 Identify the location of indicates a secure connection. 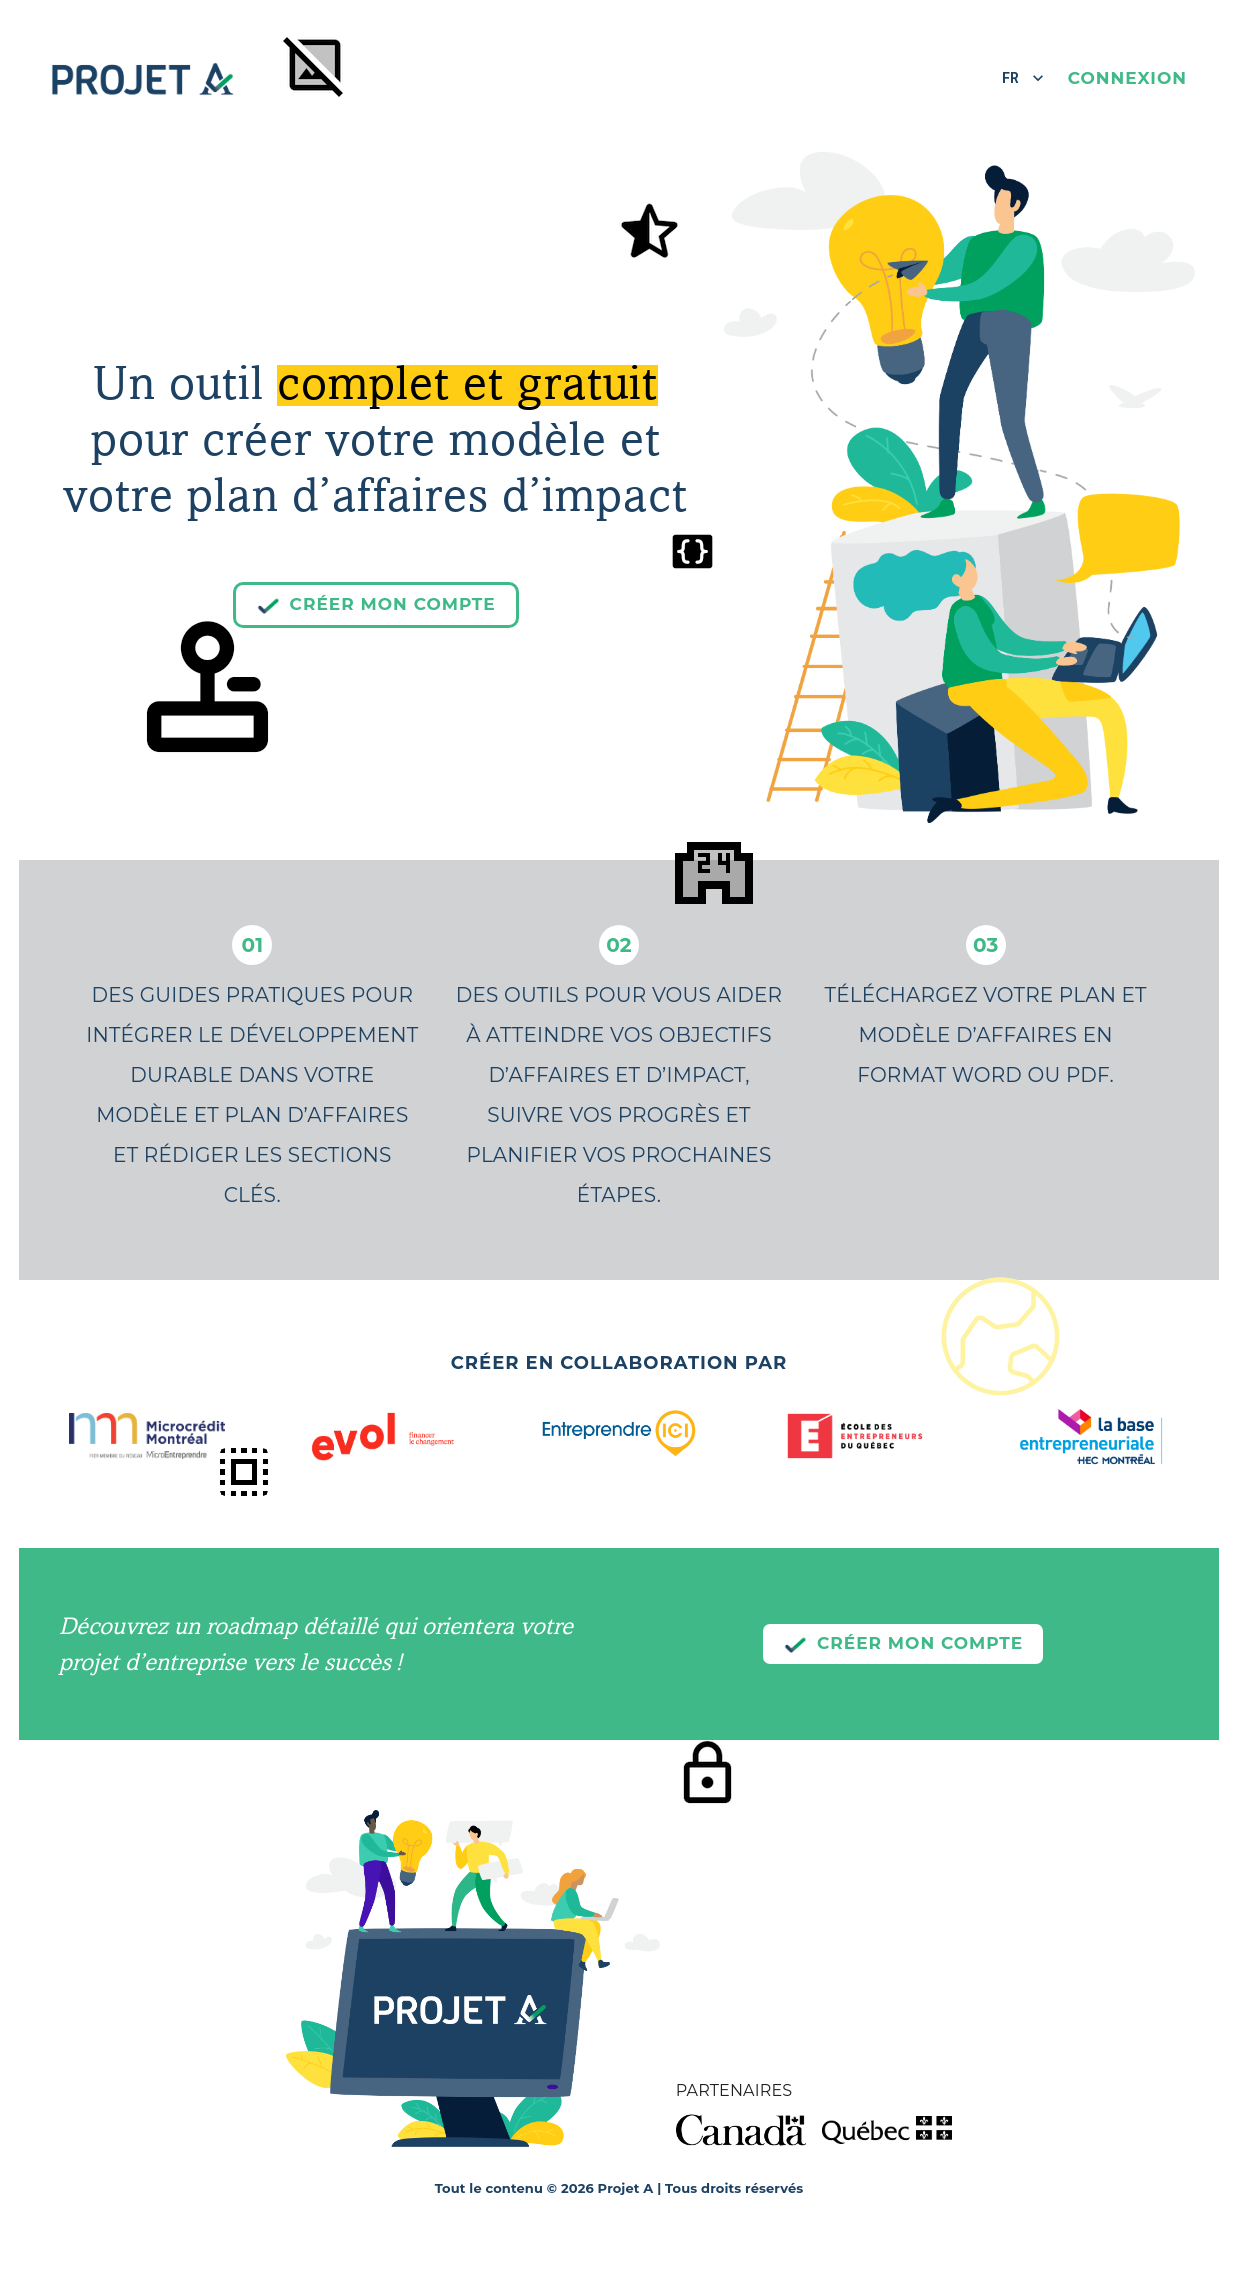
(707, 1773).